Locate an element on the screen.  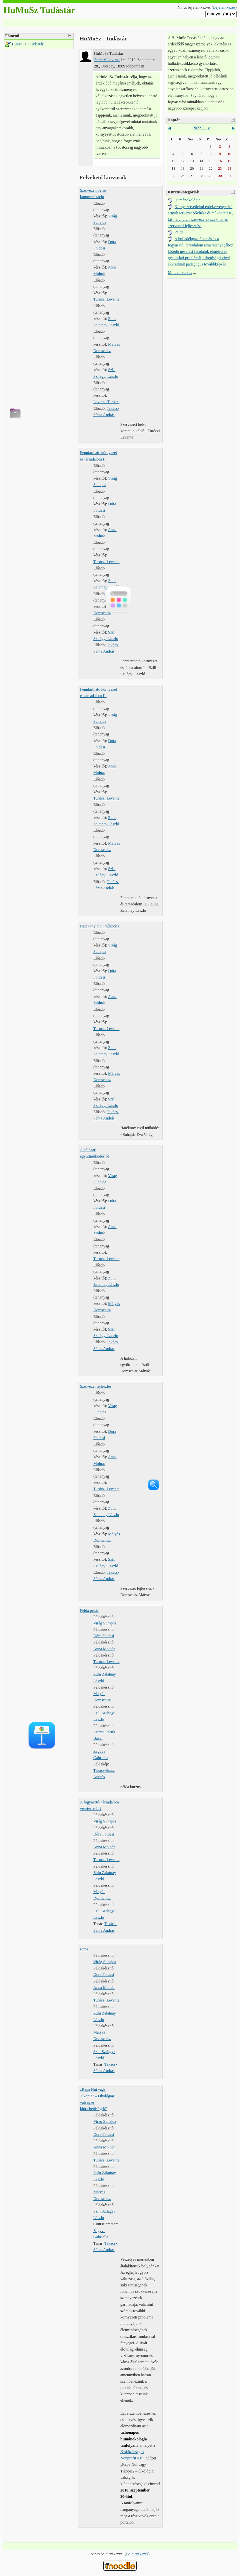
open Apple Keynote presentation app is located at coordinates (42, 1735).